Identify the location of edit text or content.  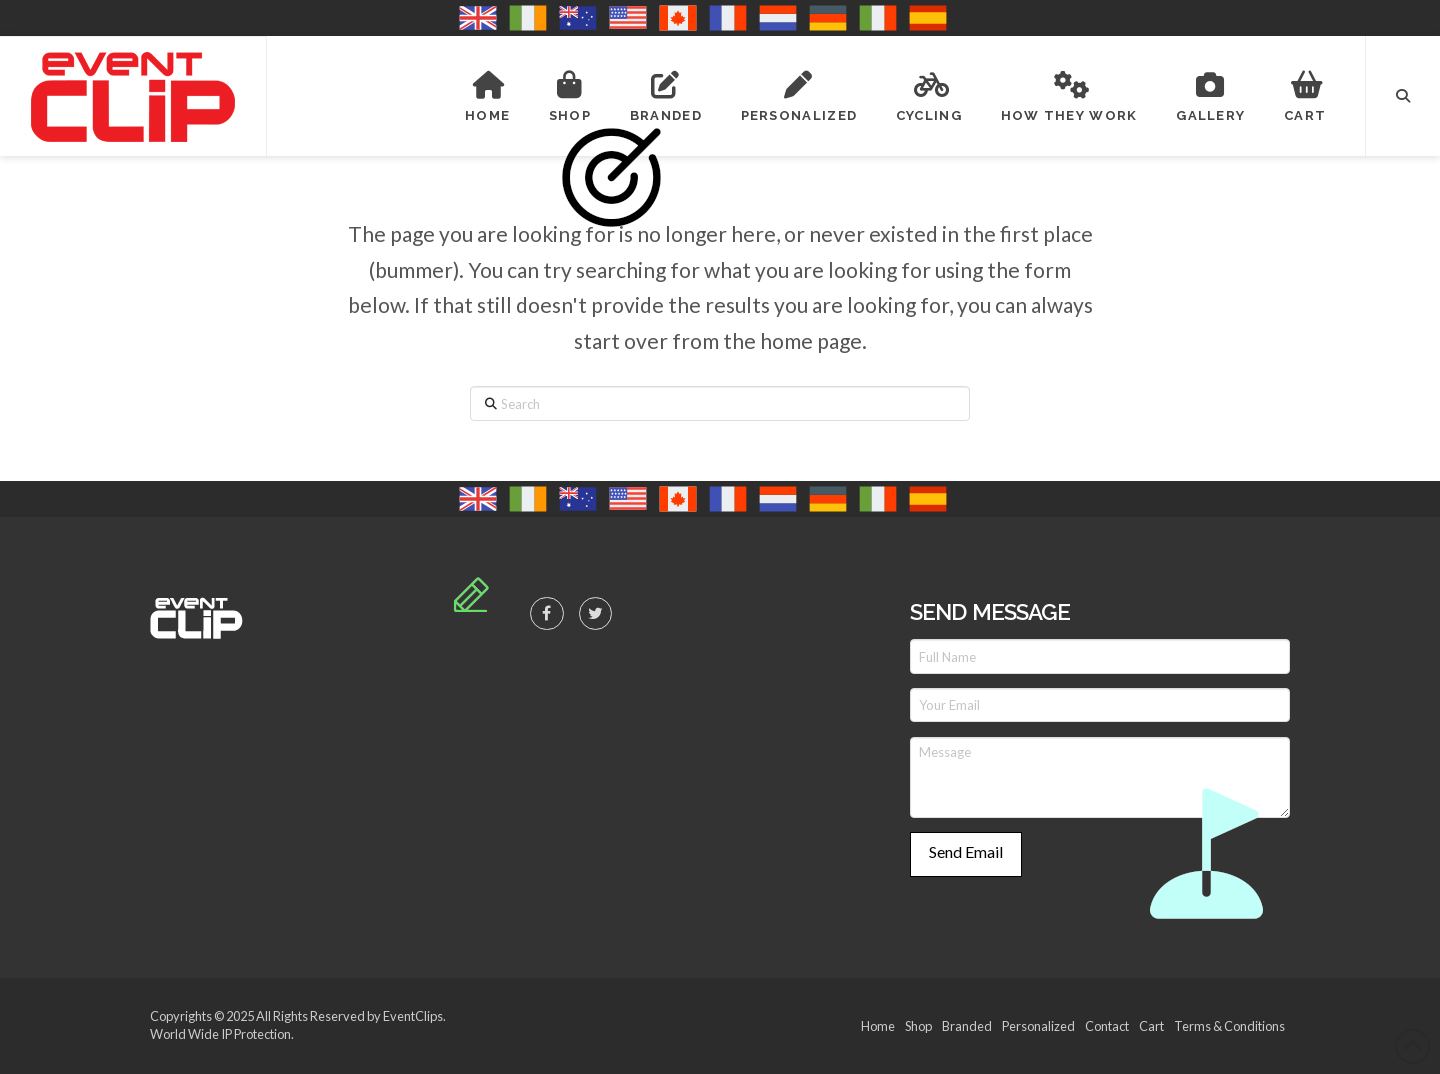
(470, 595).